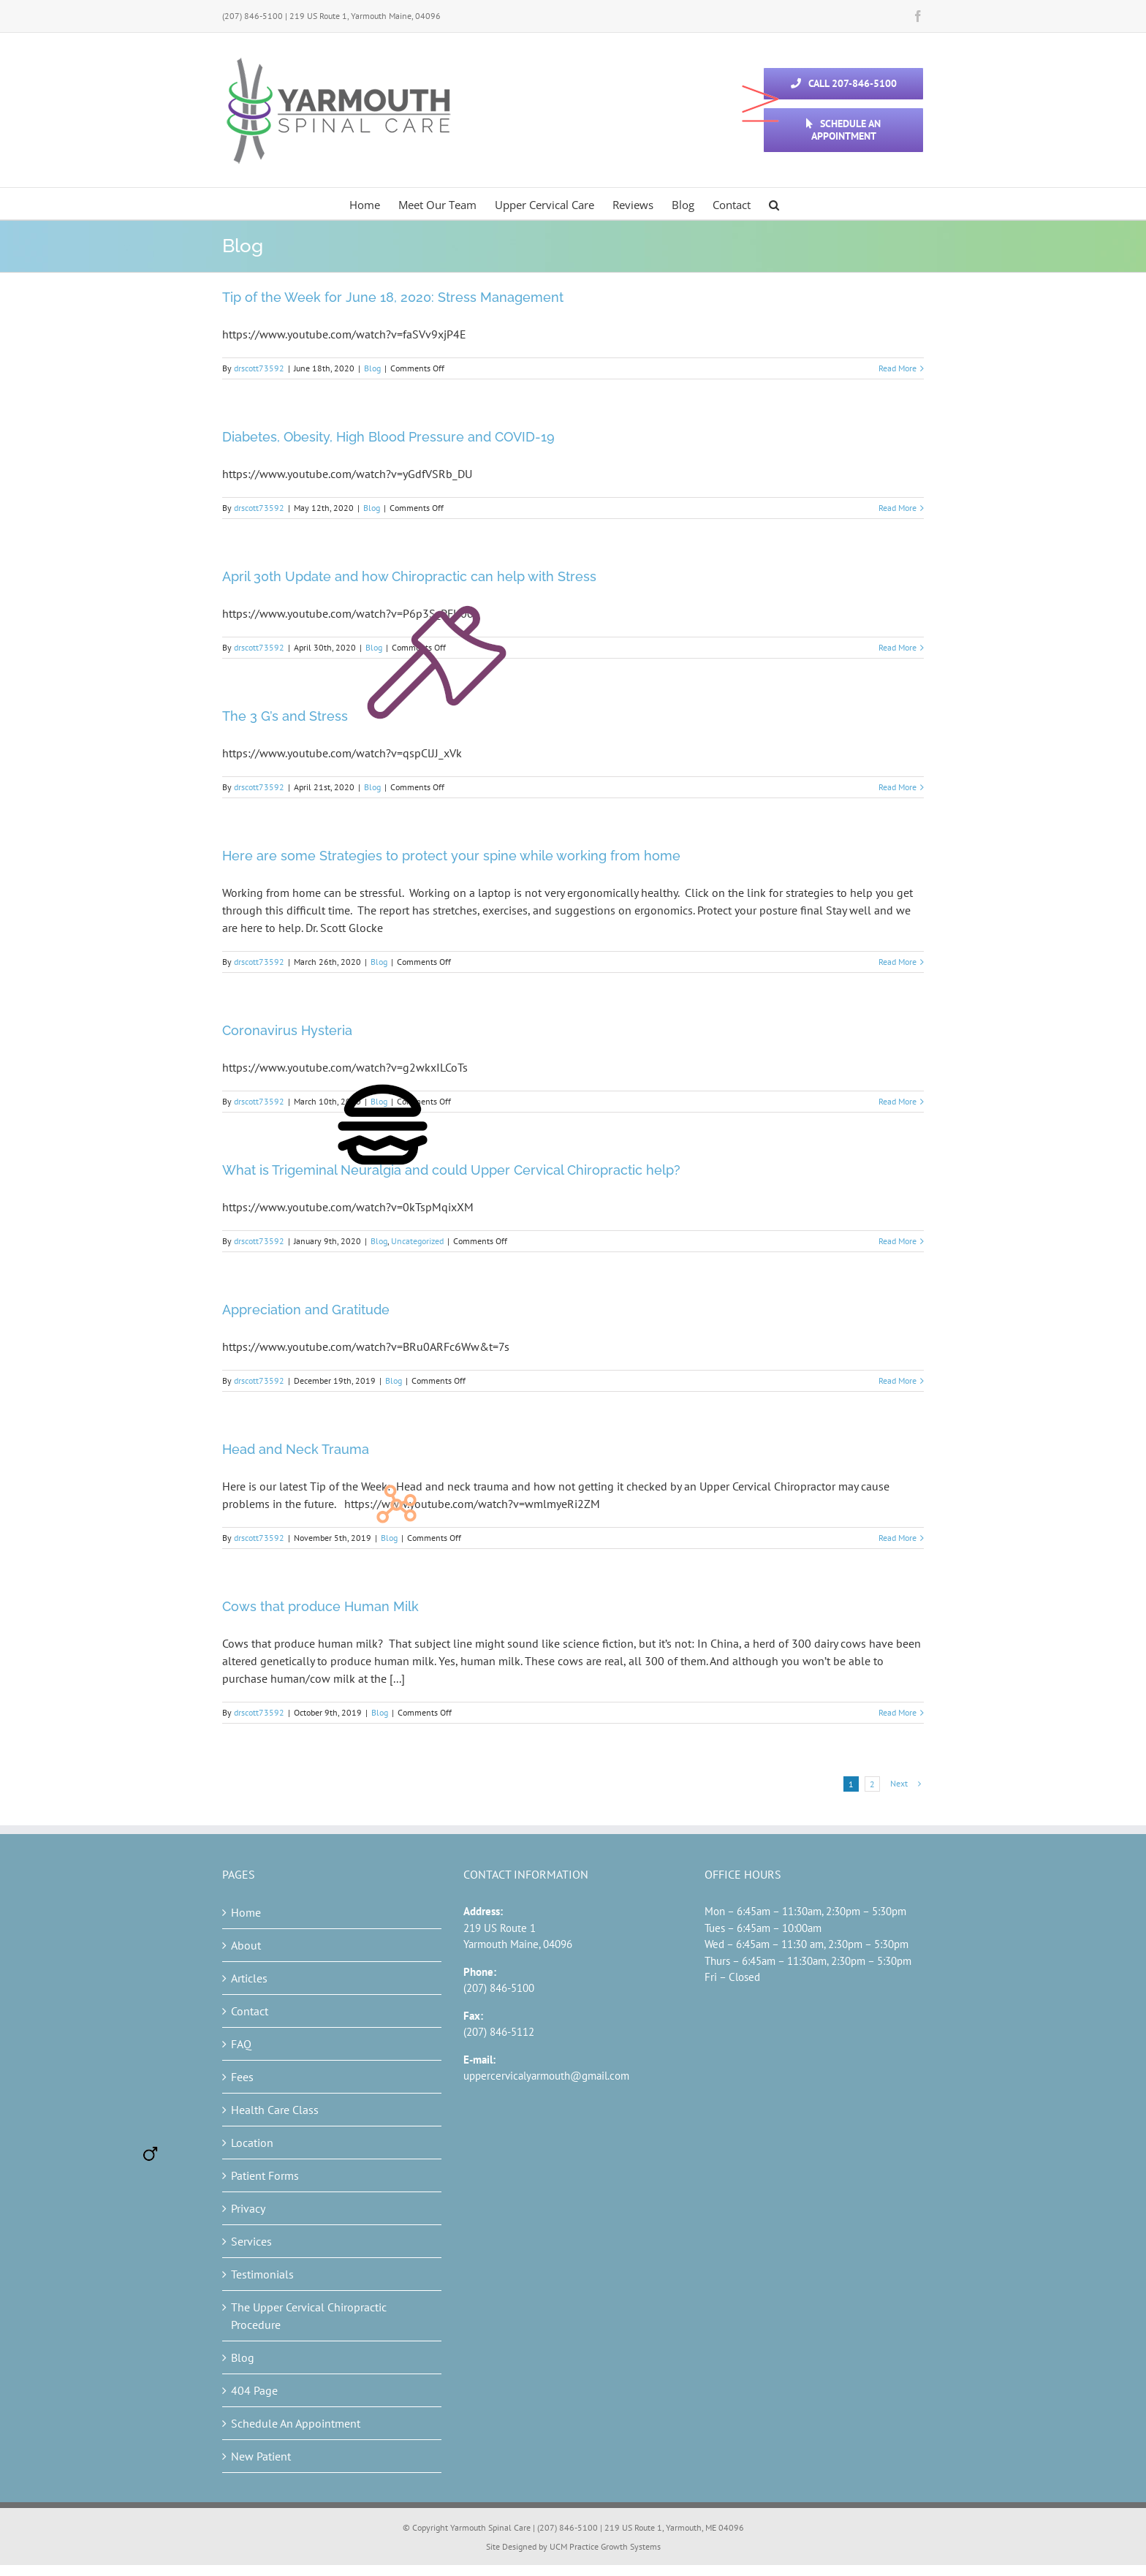  Describe the element at coordinates (151, 2153) in the screenshot. I see `indicates male gender selection` at that location.